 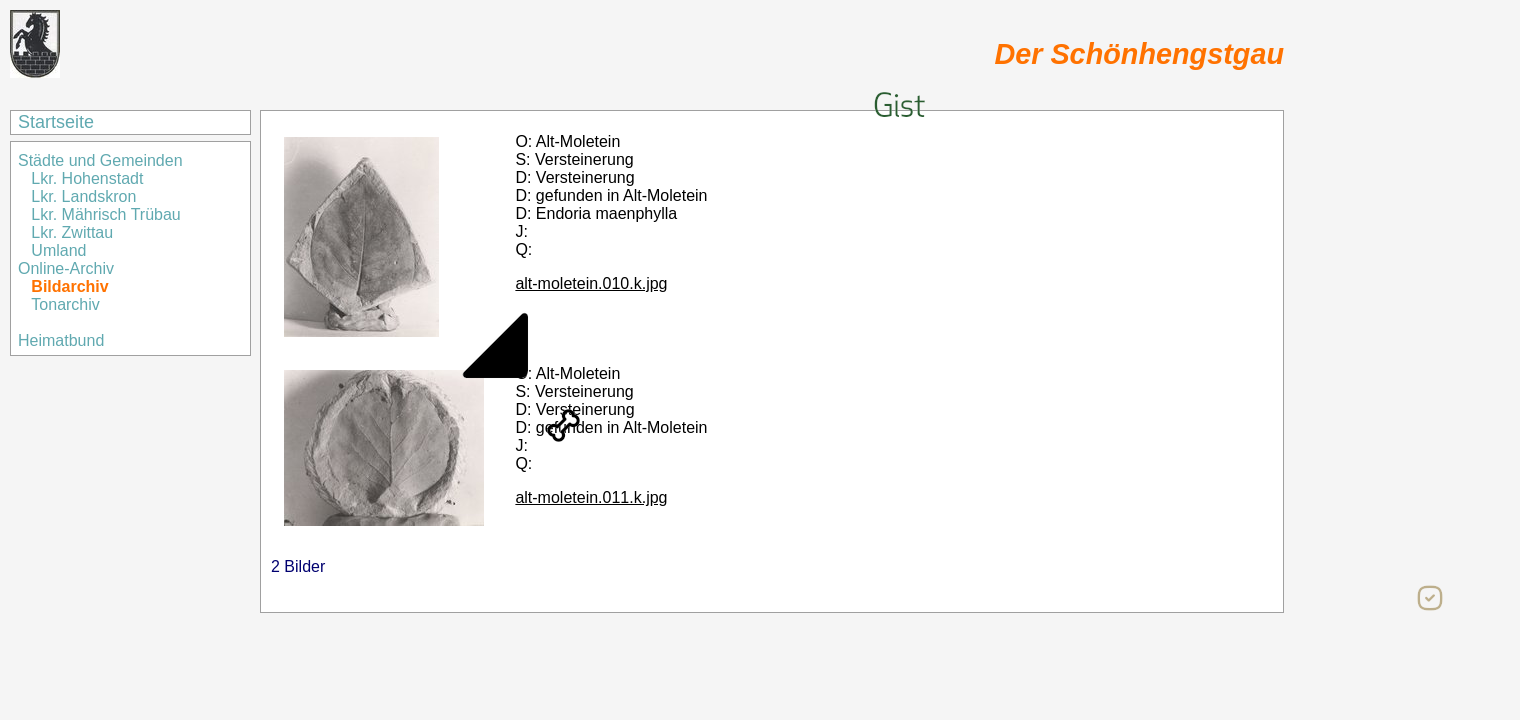 What do you see at coordinates (900, 104) in the screenshot?
I see `open github gist to share code snippets` at bounding box center [900, 104].